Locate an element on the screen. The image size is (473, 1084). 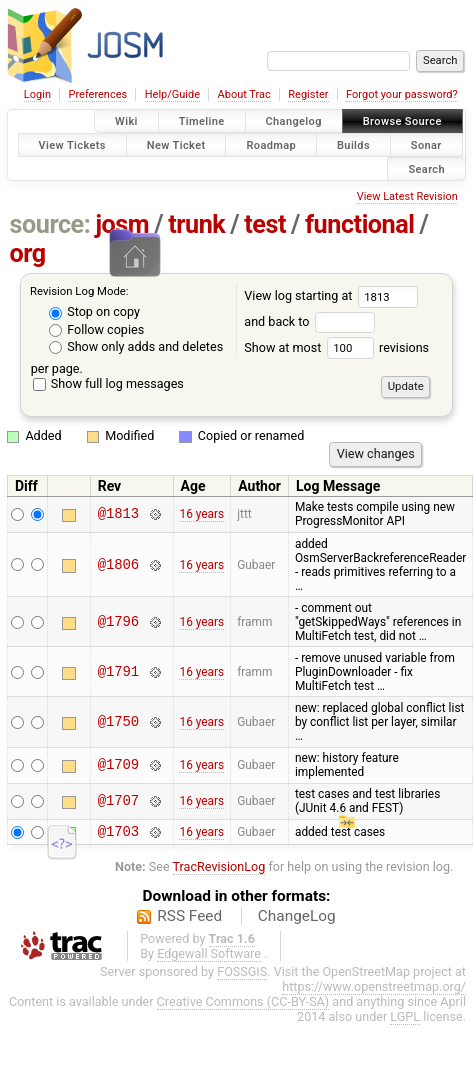
open a PHP source code file is located at coordinates (62, 842).